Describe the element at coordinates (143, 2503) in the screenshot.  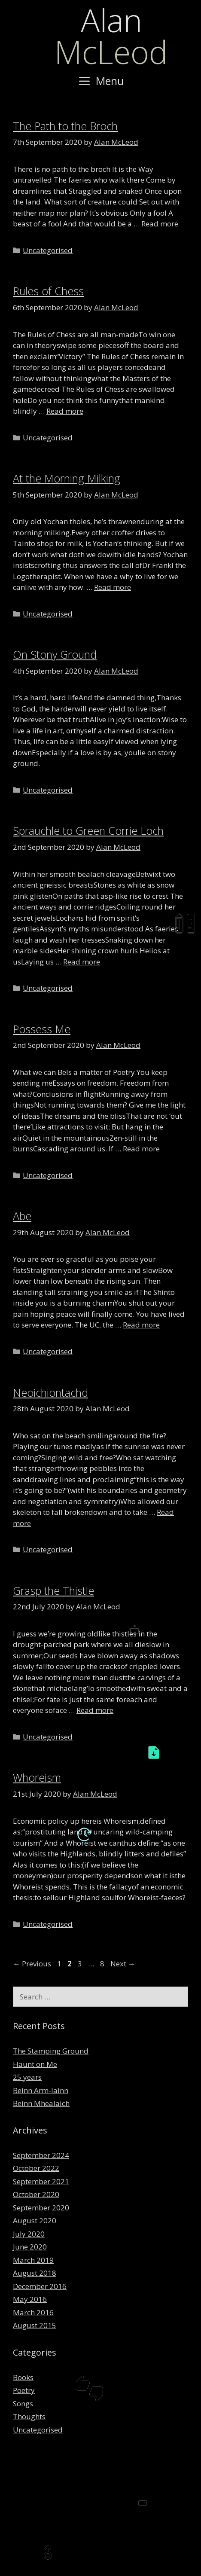
I see `access storage or disk management` at that location.